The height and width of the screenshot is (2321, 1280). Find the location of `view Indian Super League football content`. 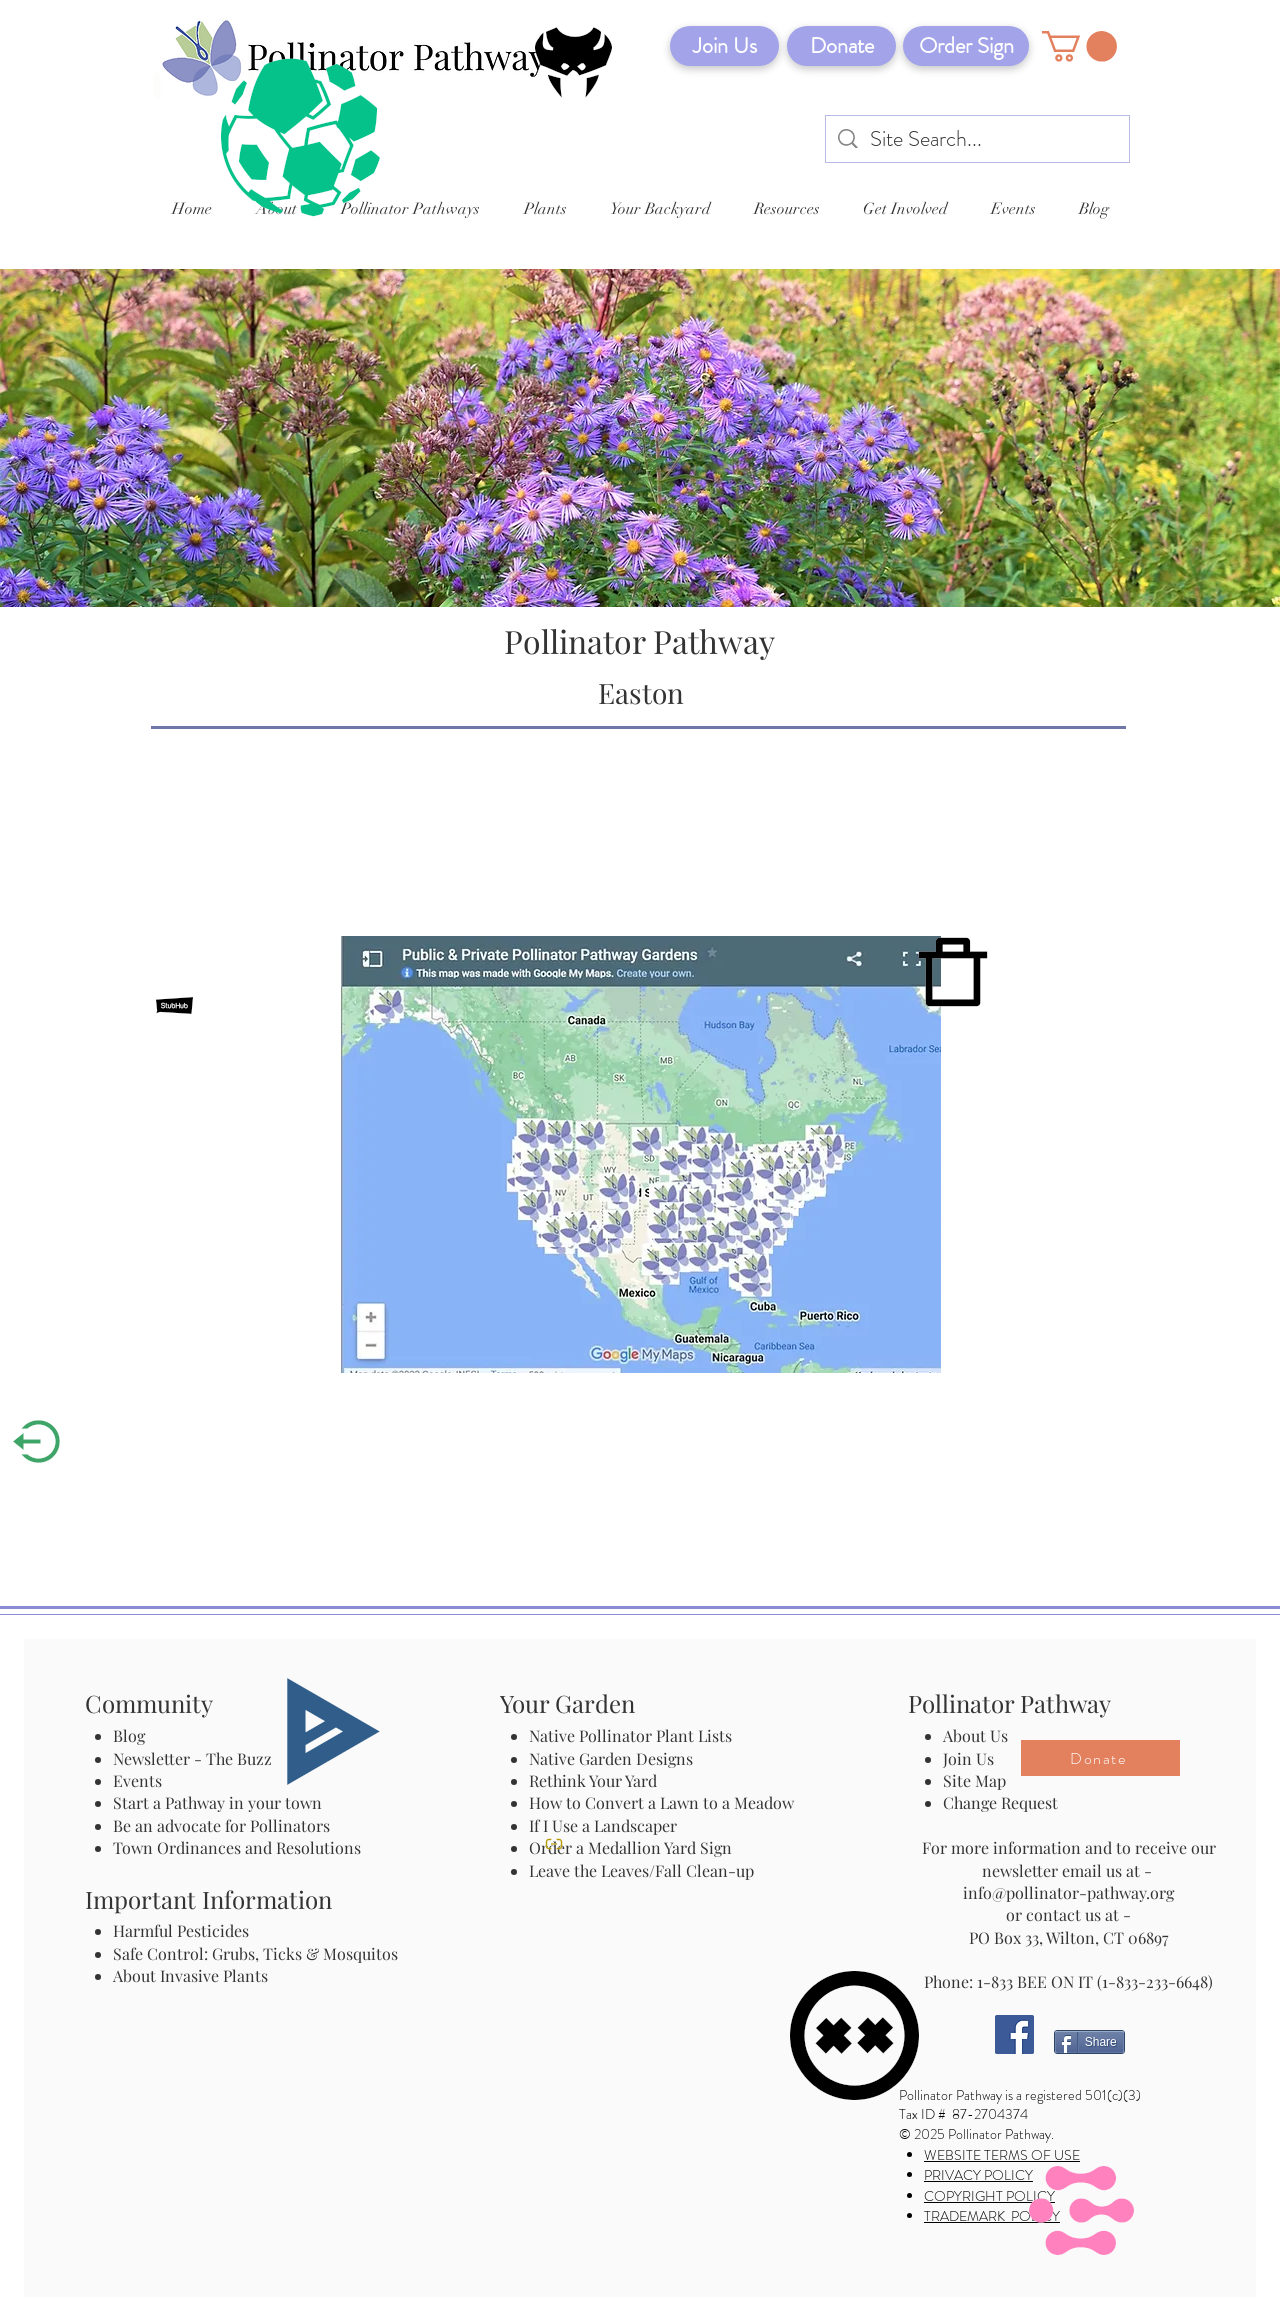

view Indian Super League football content is located at coordinates (300, 137).